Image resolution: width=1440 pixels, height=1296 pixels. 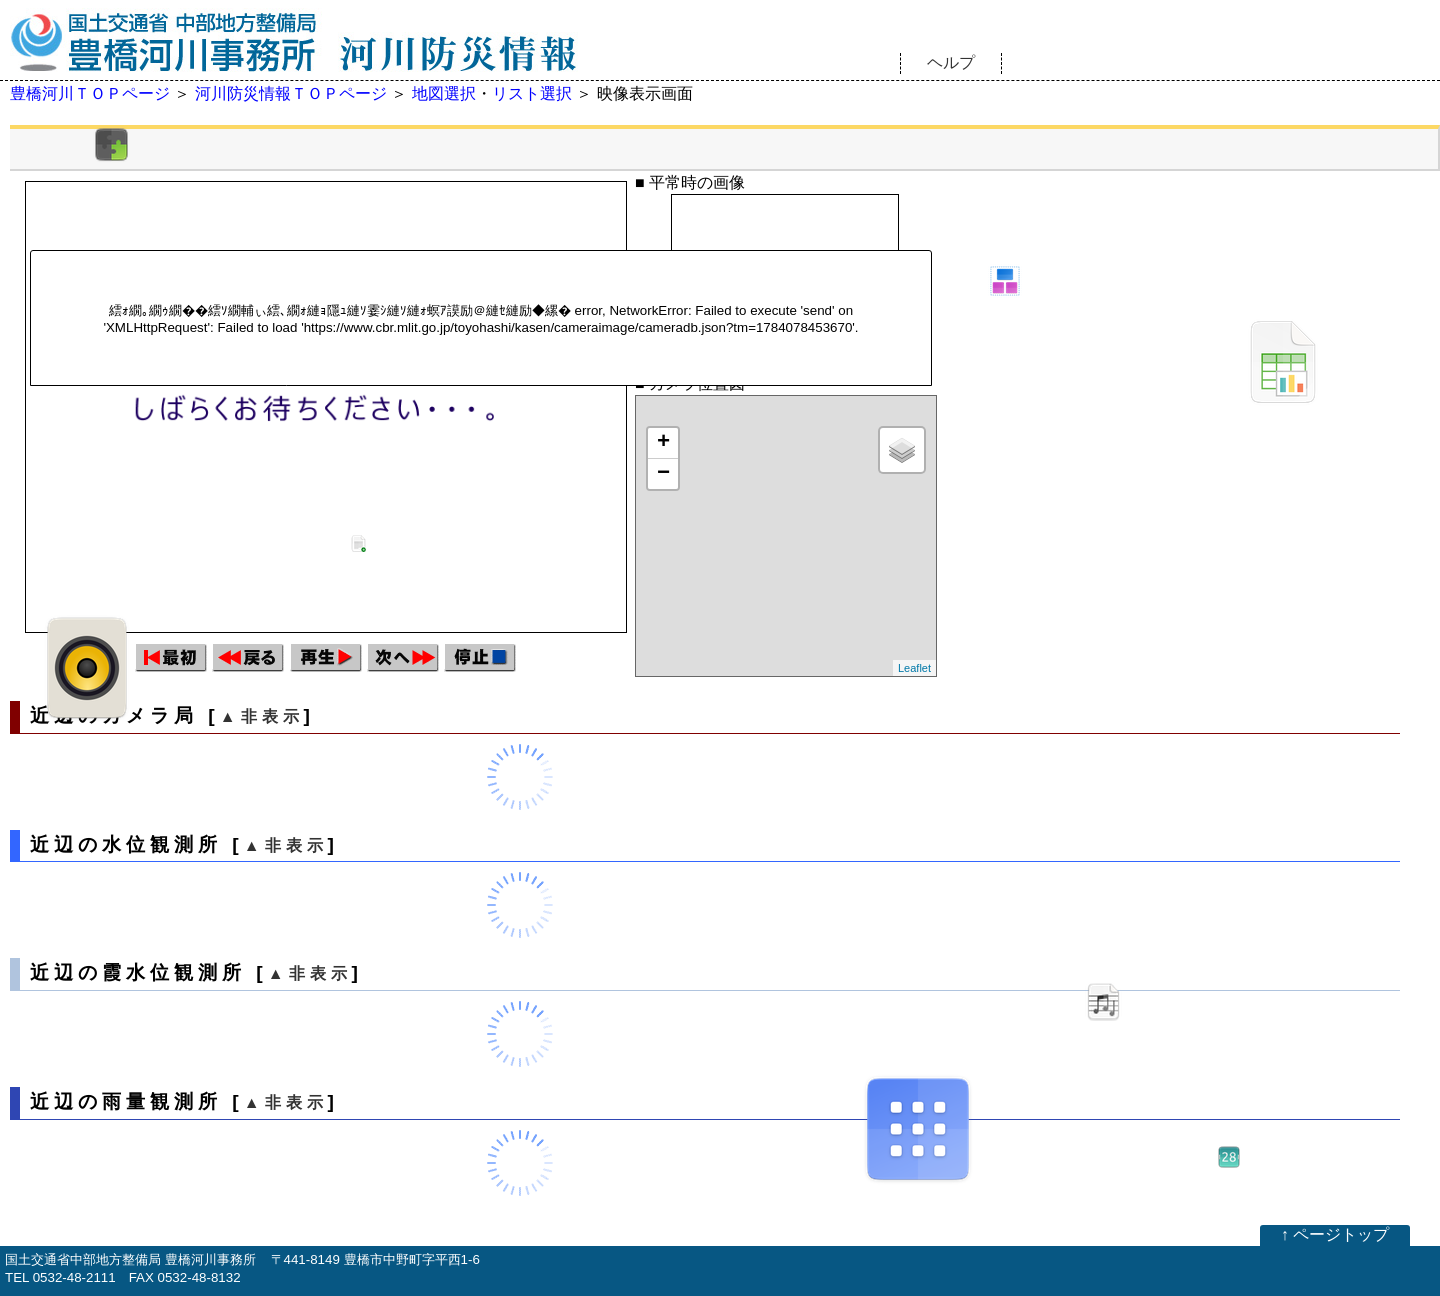 What do you see at coordinates (918, 1129) in the screenshot?
I see `view all applications` at bounding box center [918, 1129].